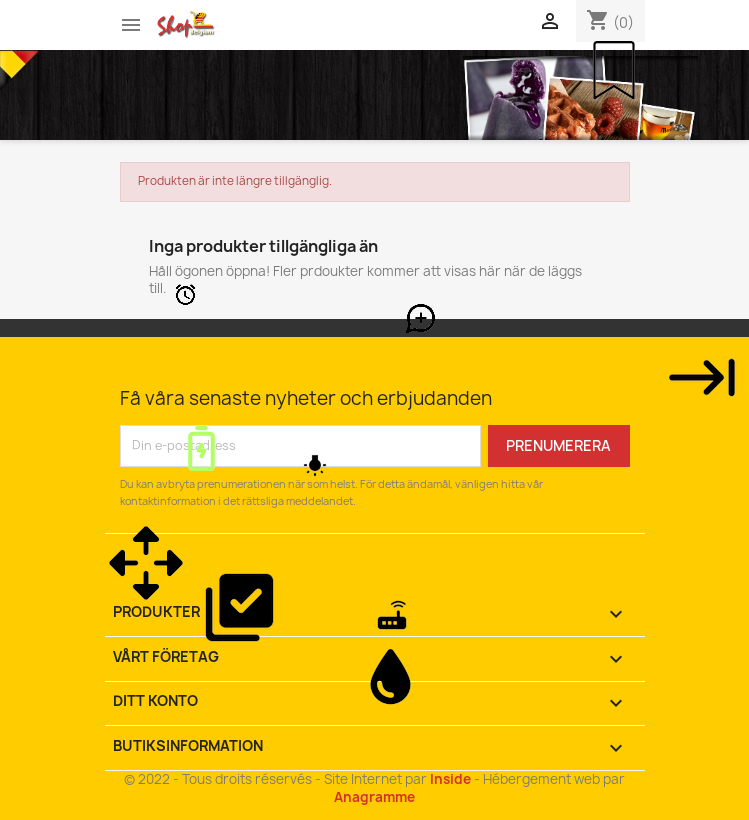 The image size is (749, 820). I want to click on adjust water or hydration settings, so click(390, 677).